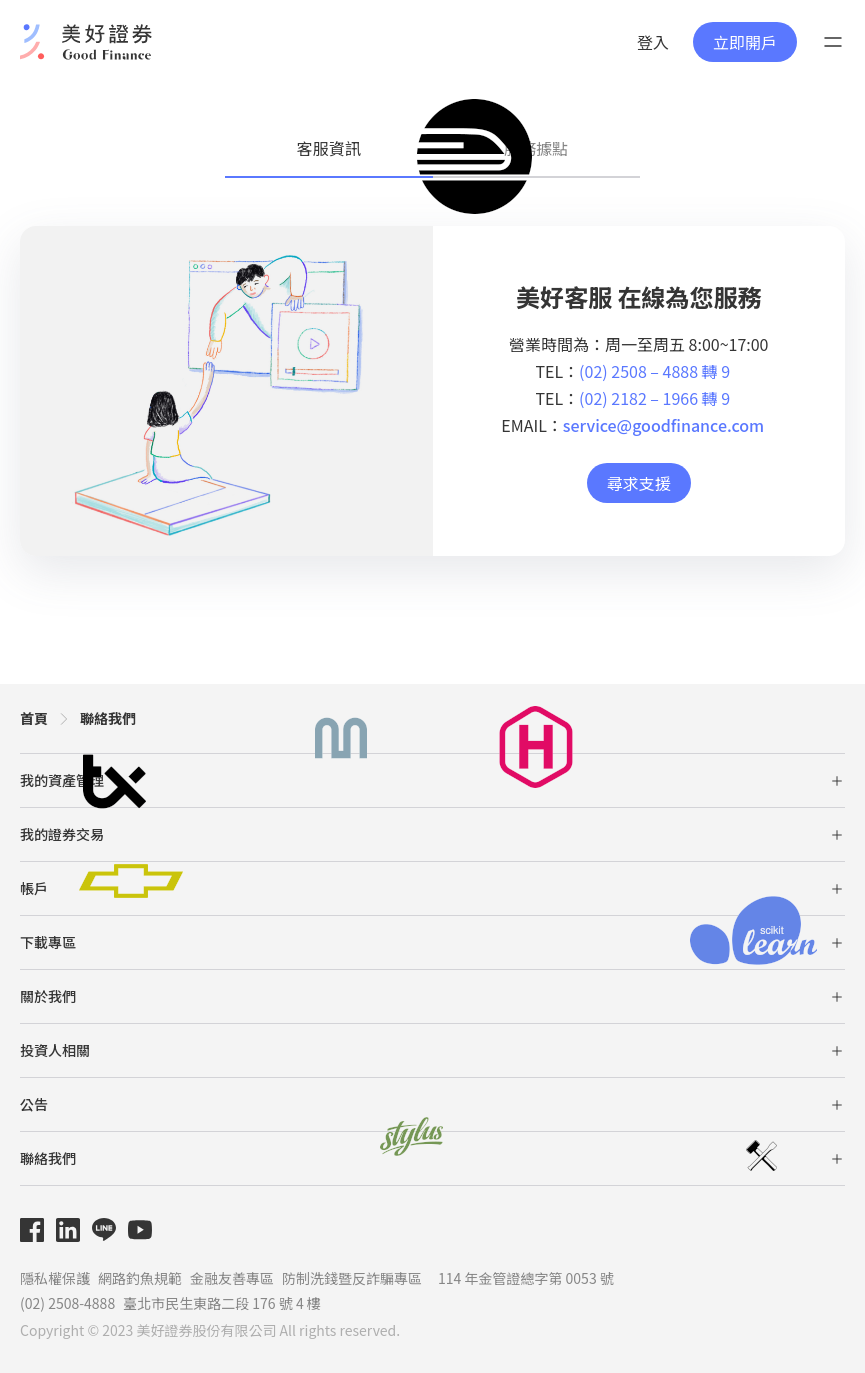 The image size is (865, 1373). What do you see at coordinates (474, 156) in the screenshot?
I see `railway app logo` at bounding box center [474, 156].